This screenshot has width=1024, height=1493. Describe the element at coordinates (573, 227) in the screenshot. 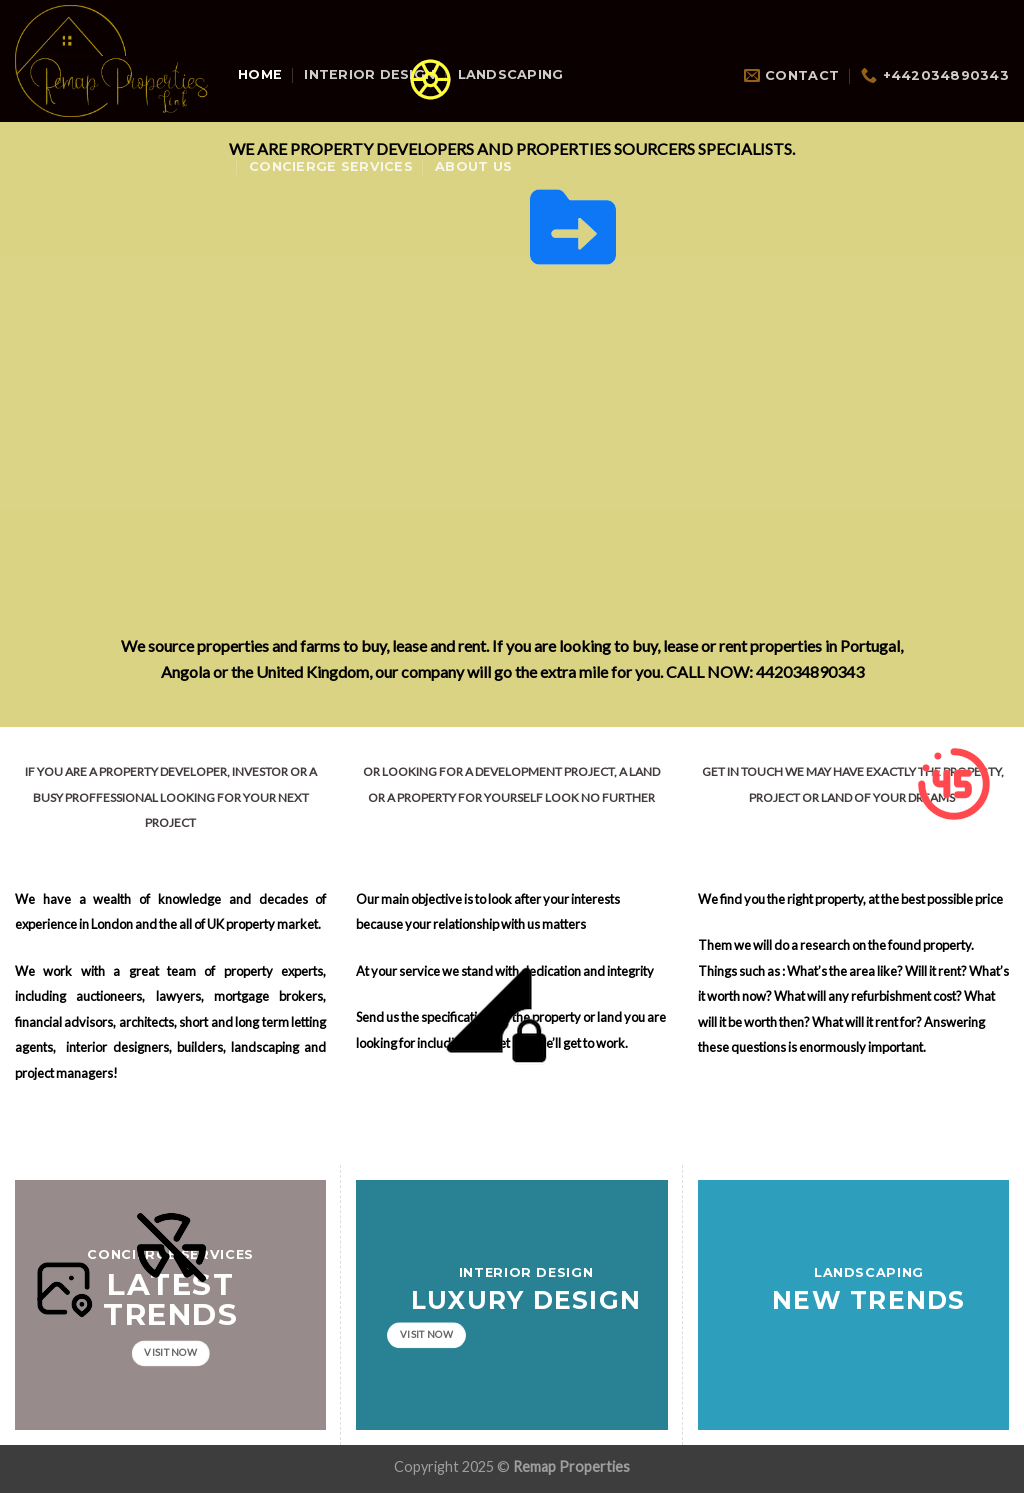

I see `access a linked submodule or external repository` at that location.